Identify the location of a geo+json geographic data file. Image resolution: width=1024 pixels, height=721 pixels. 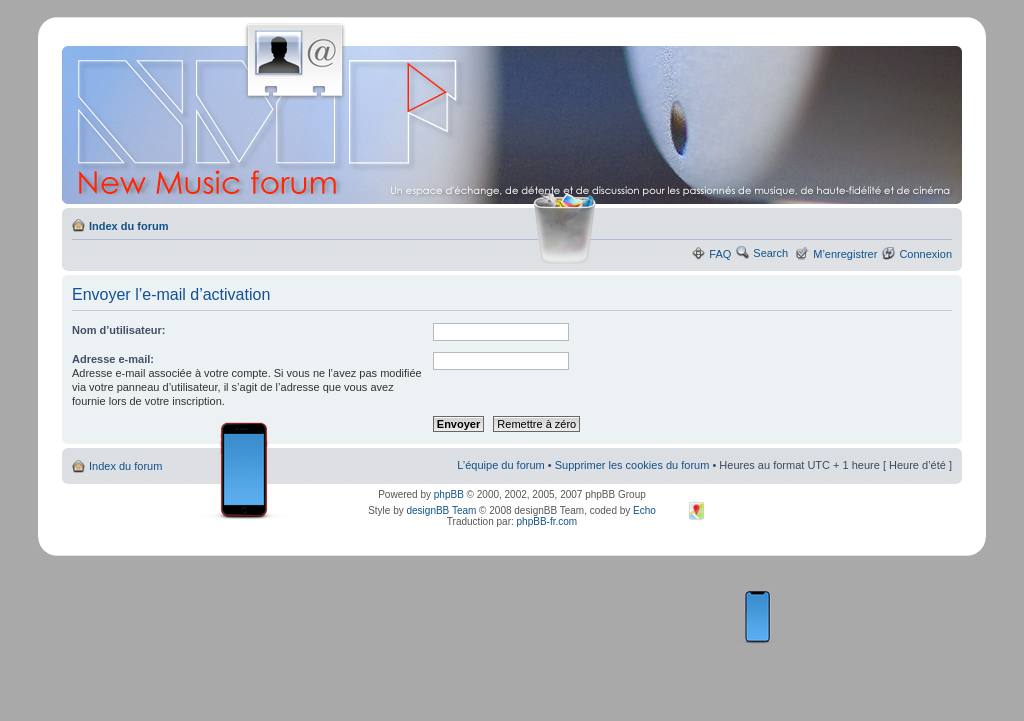
(696, 510).